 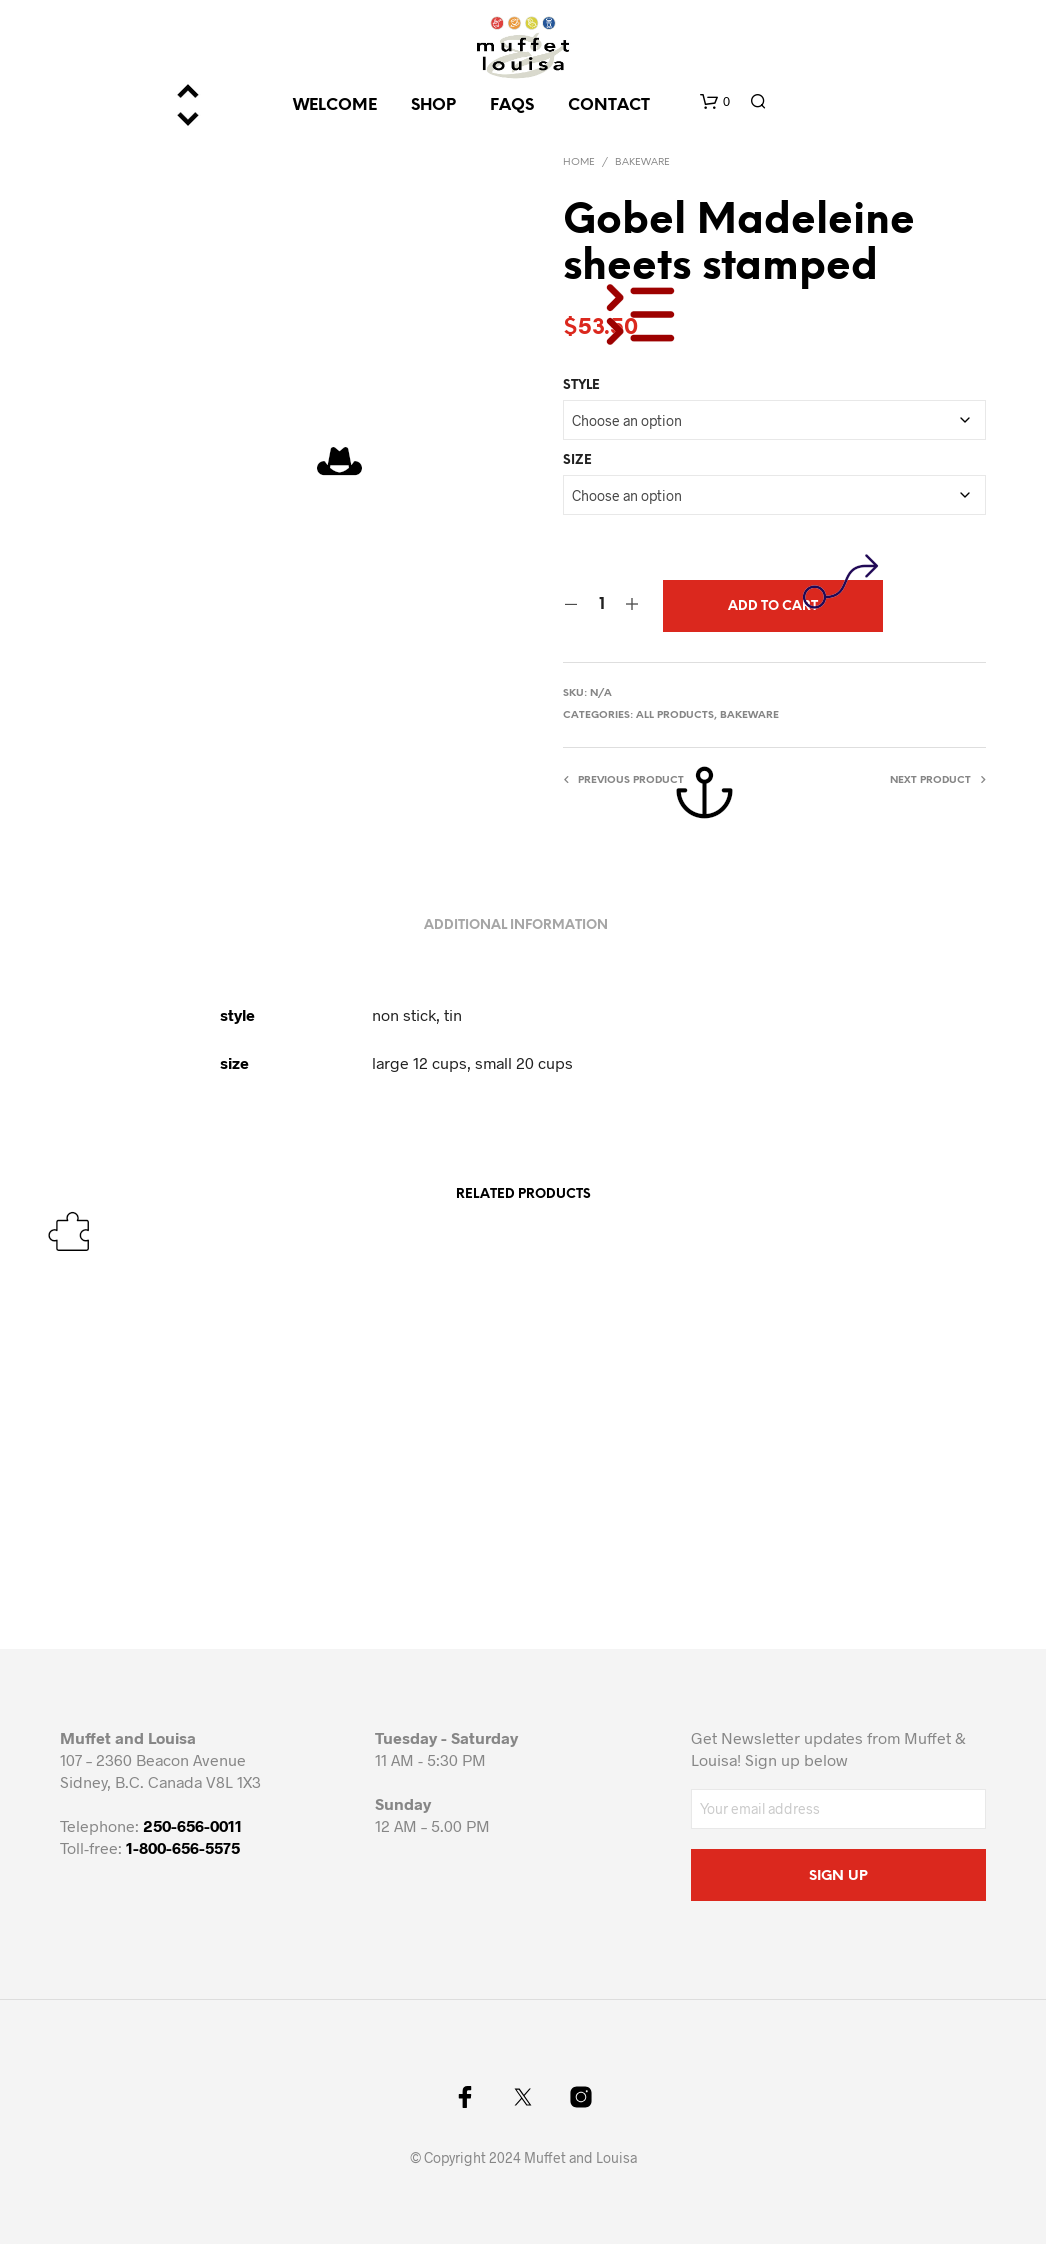 What do you see at coordinates (840, 581) in the screenshot?
I see `indicates a workflow or process flow direction` at bounding box center [840, 581].